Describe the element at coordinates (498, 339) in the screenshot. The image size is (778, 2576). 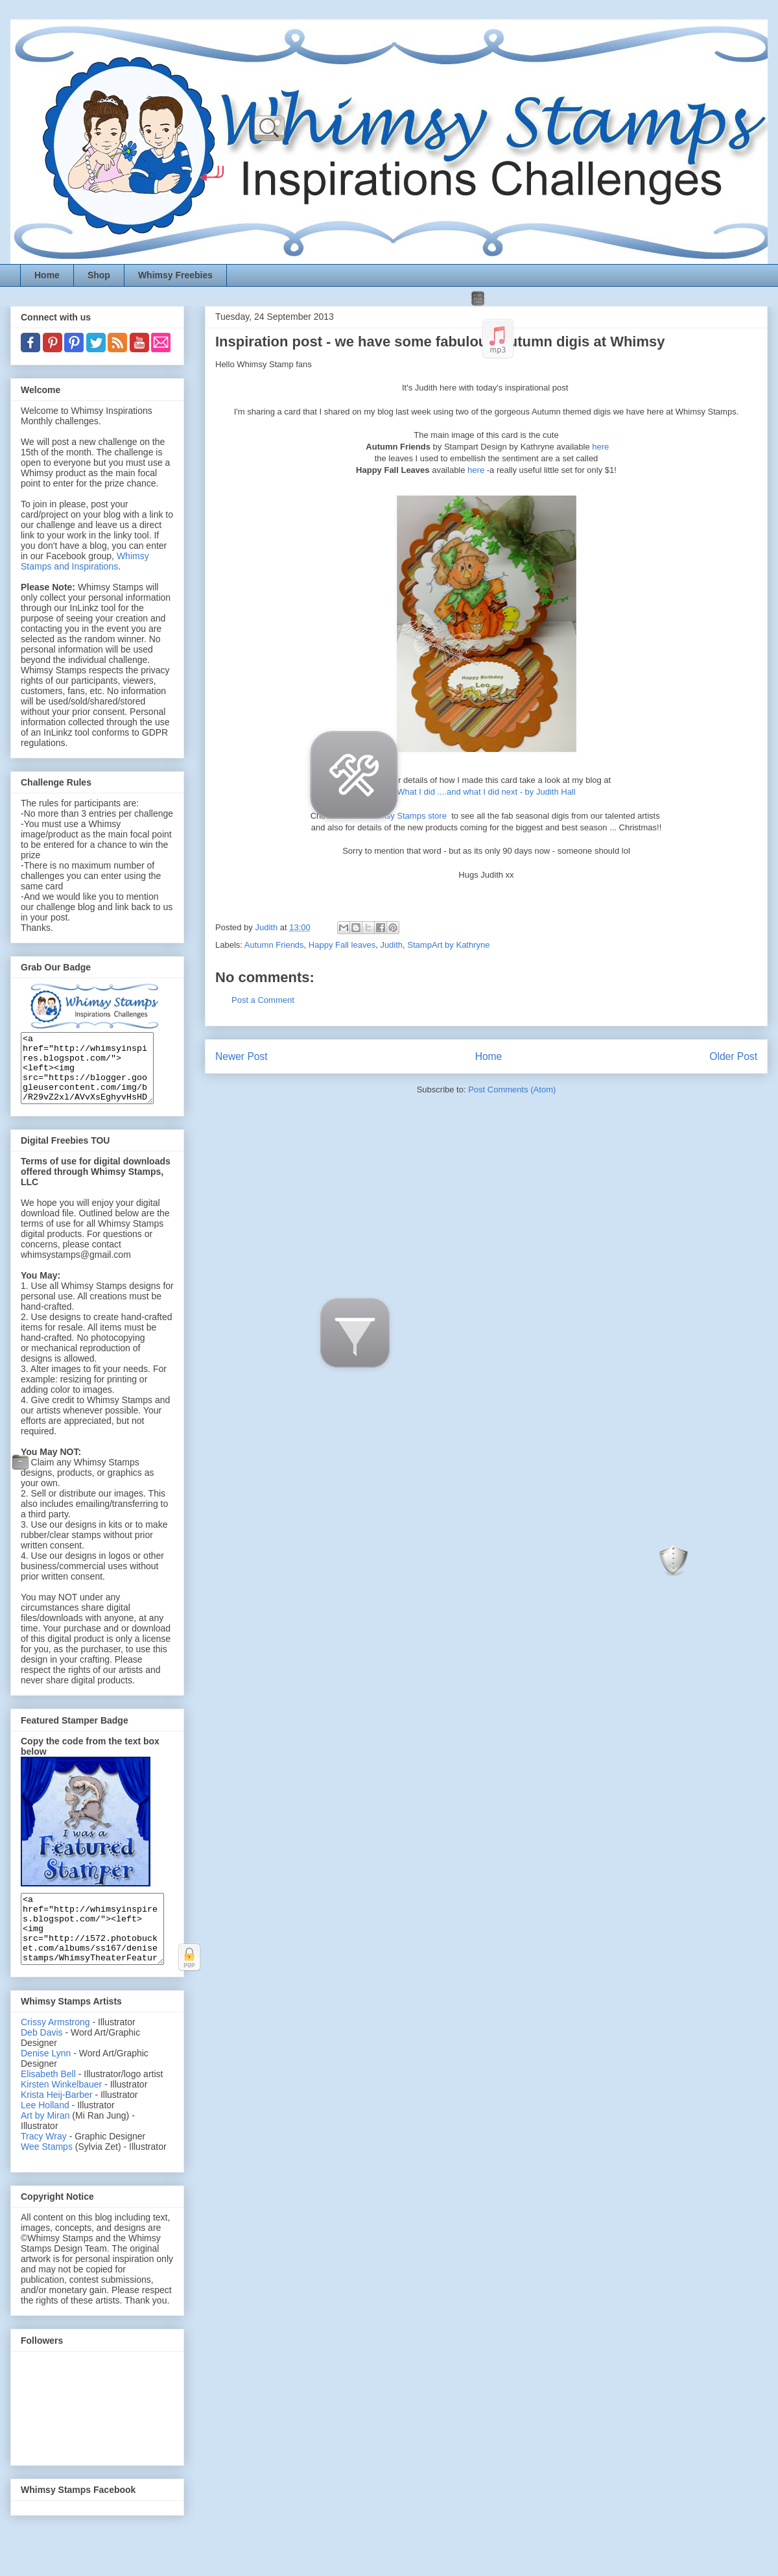
I see `an mp3 audio file` at that location.